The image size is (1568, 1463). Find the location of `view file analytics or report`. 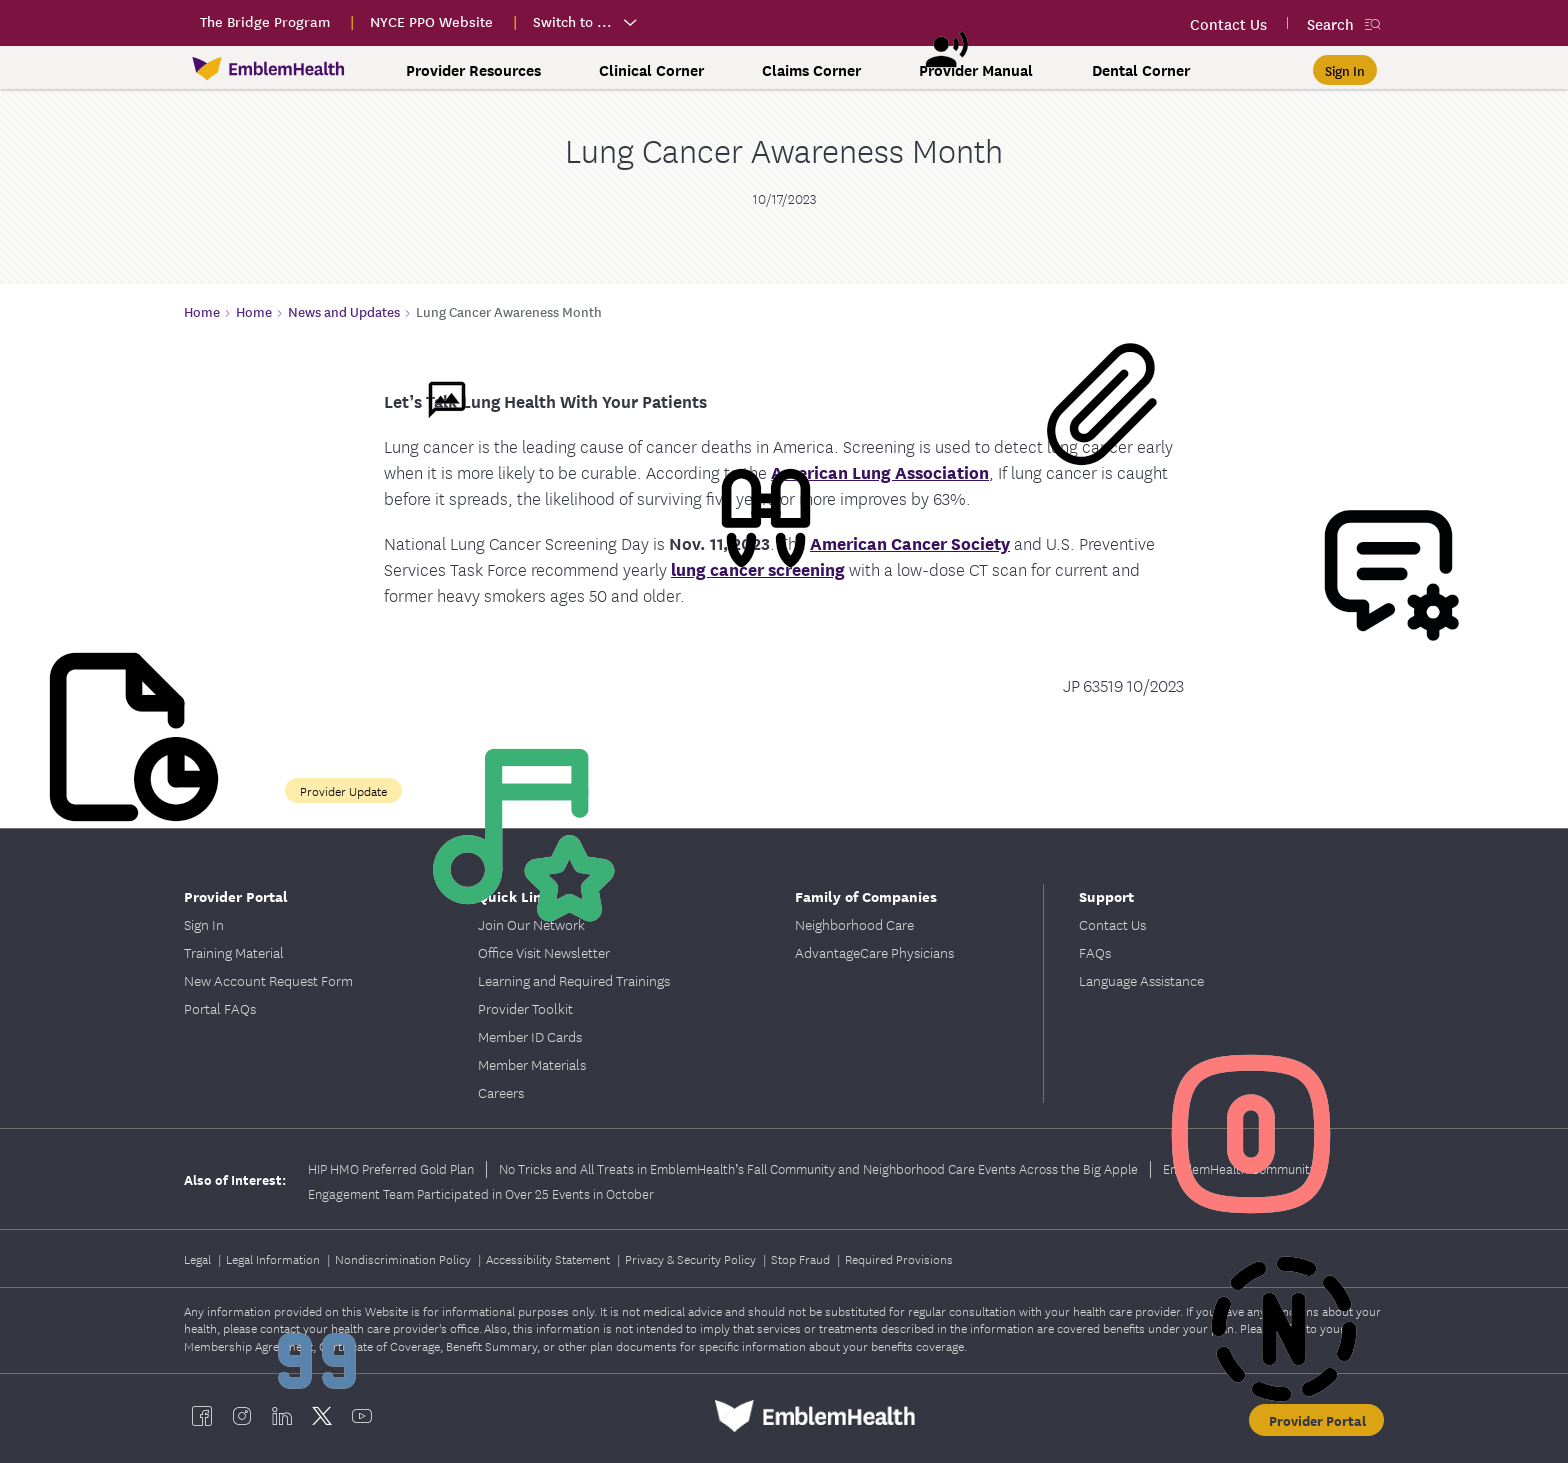

view file analytics or report is located at coordinates (134, 737).